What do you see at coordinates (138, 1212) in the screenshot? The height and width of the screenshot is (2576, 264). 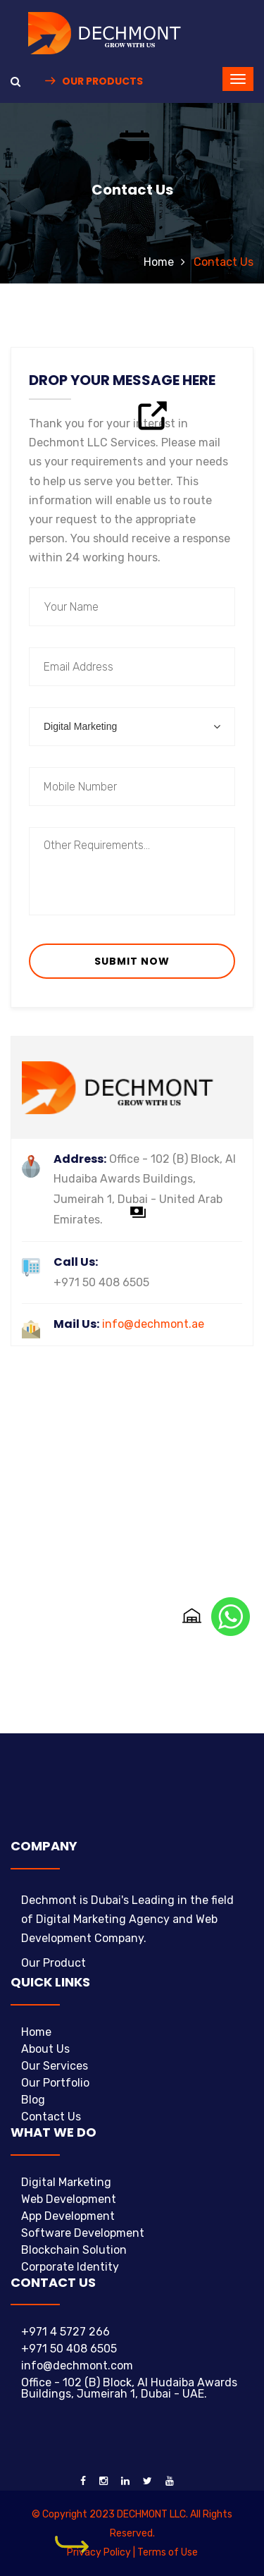 I see `access payment methods` at bounding box center [138, 1212].